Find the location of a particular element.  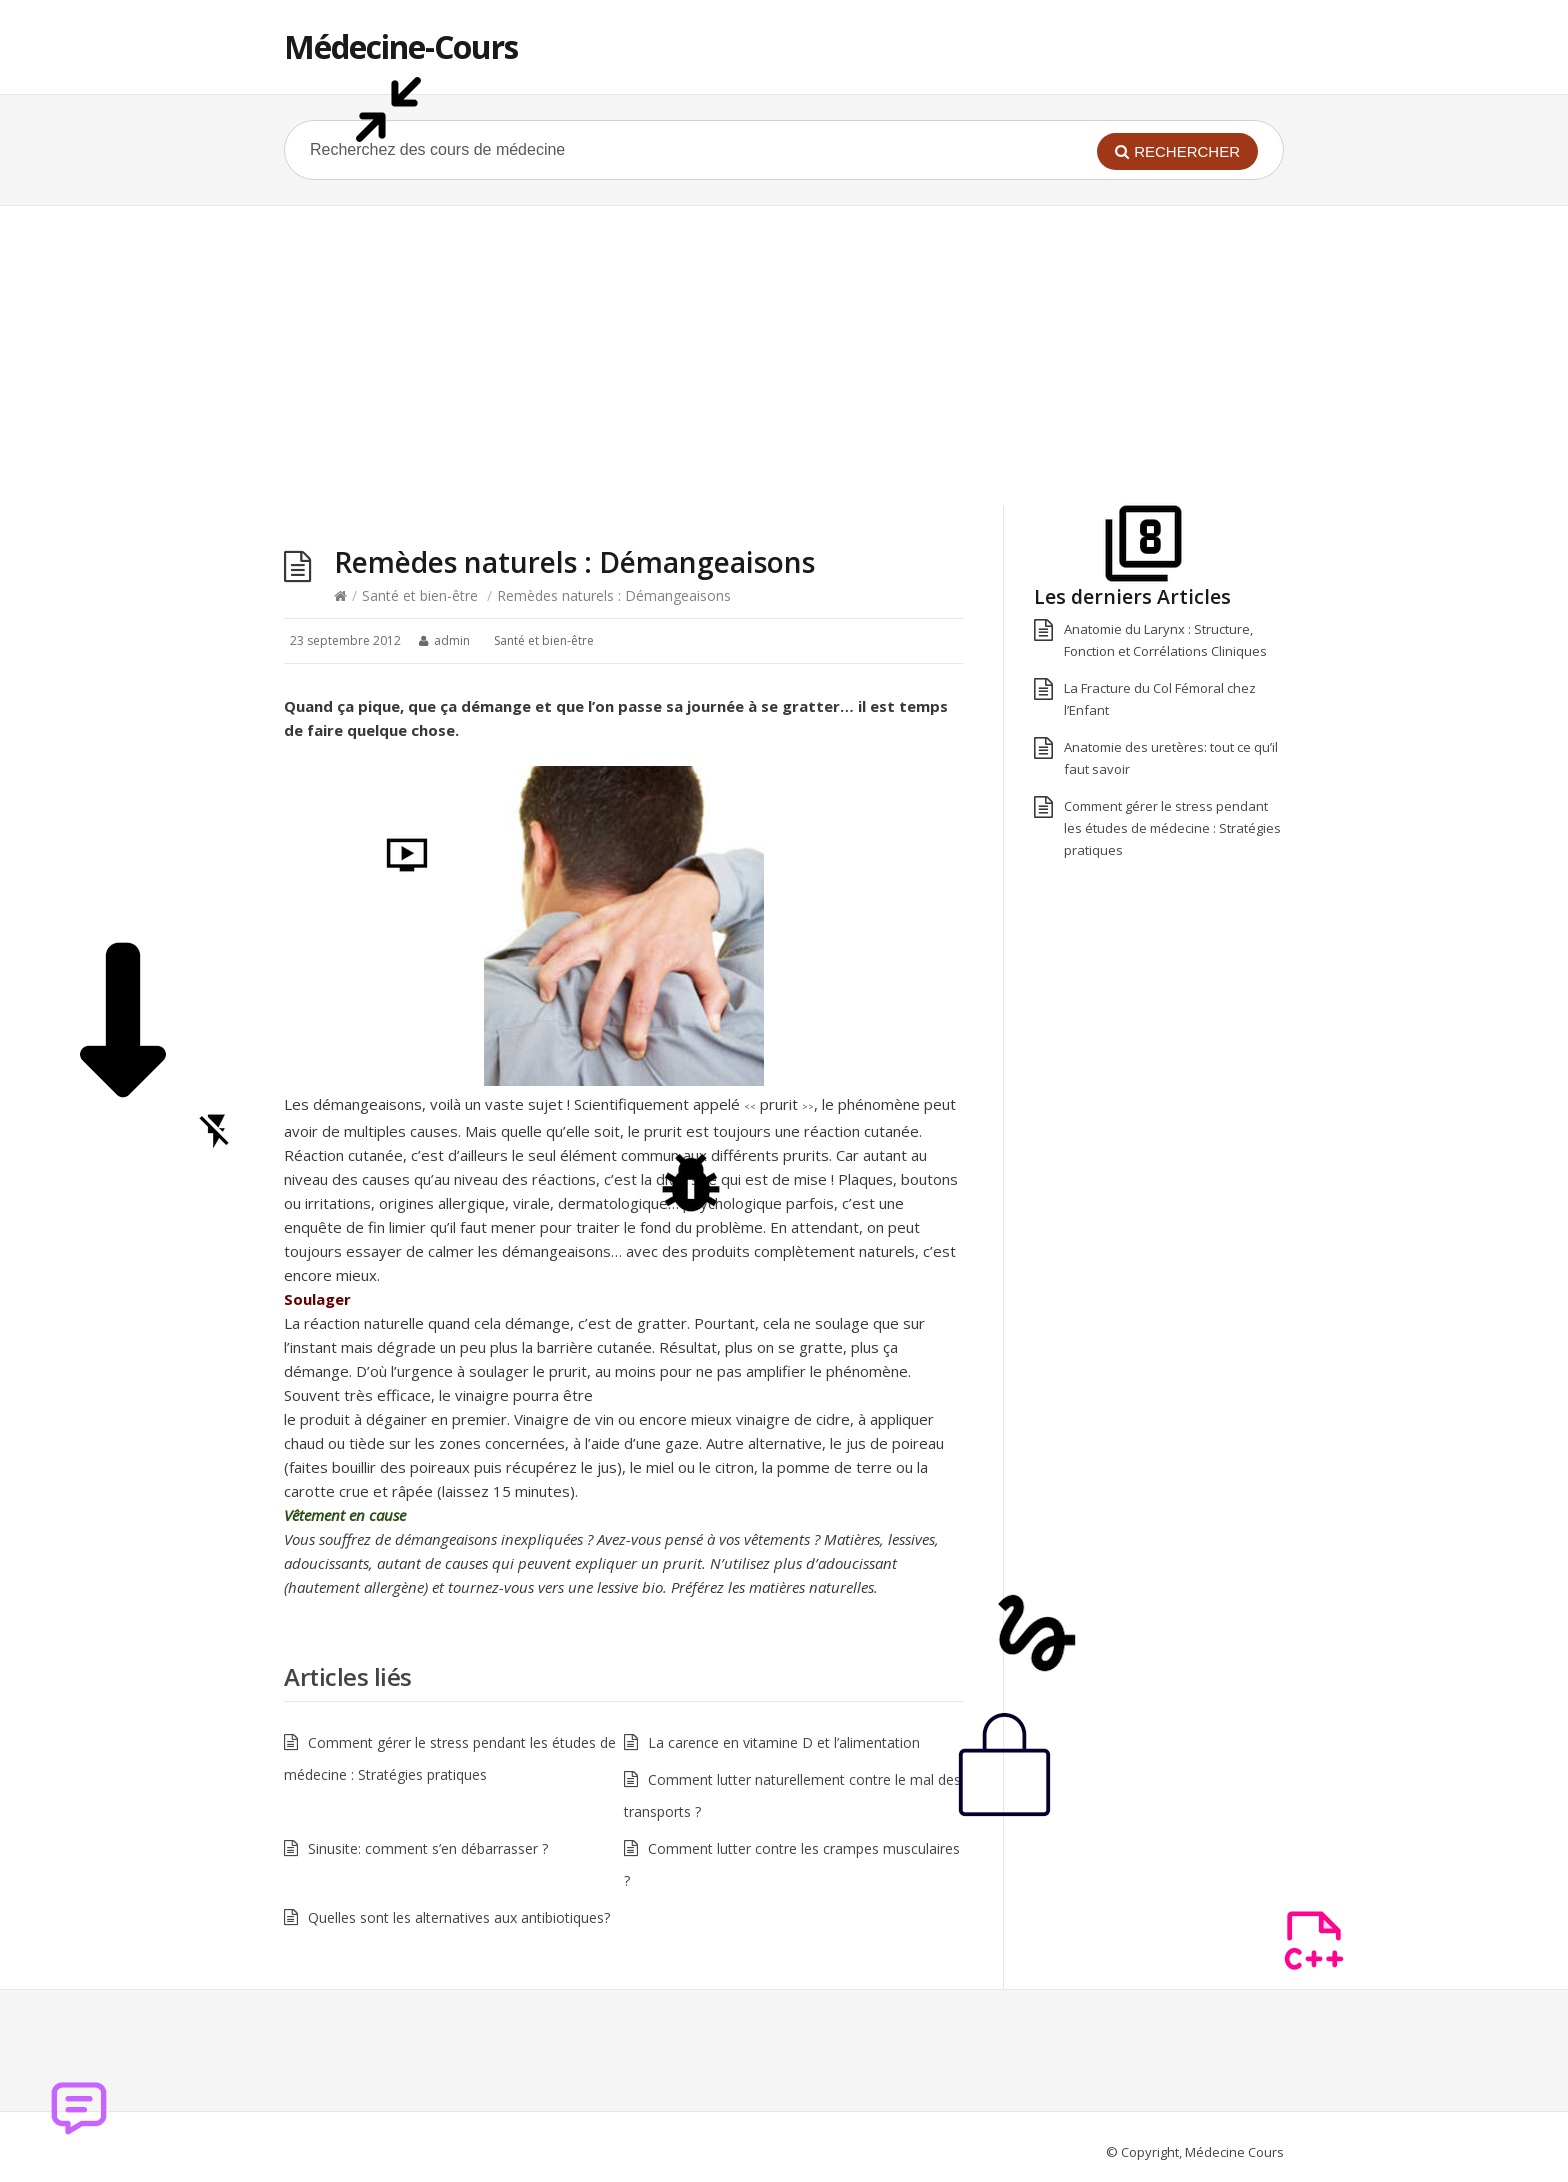

minimize or collapse the current window is located at coordinates (388, 109).